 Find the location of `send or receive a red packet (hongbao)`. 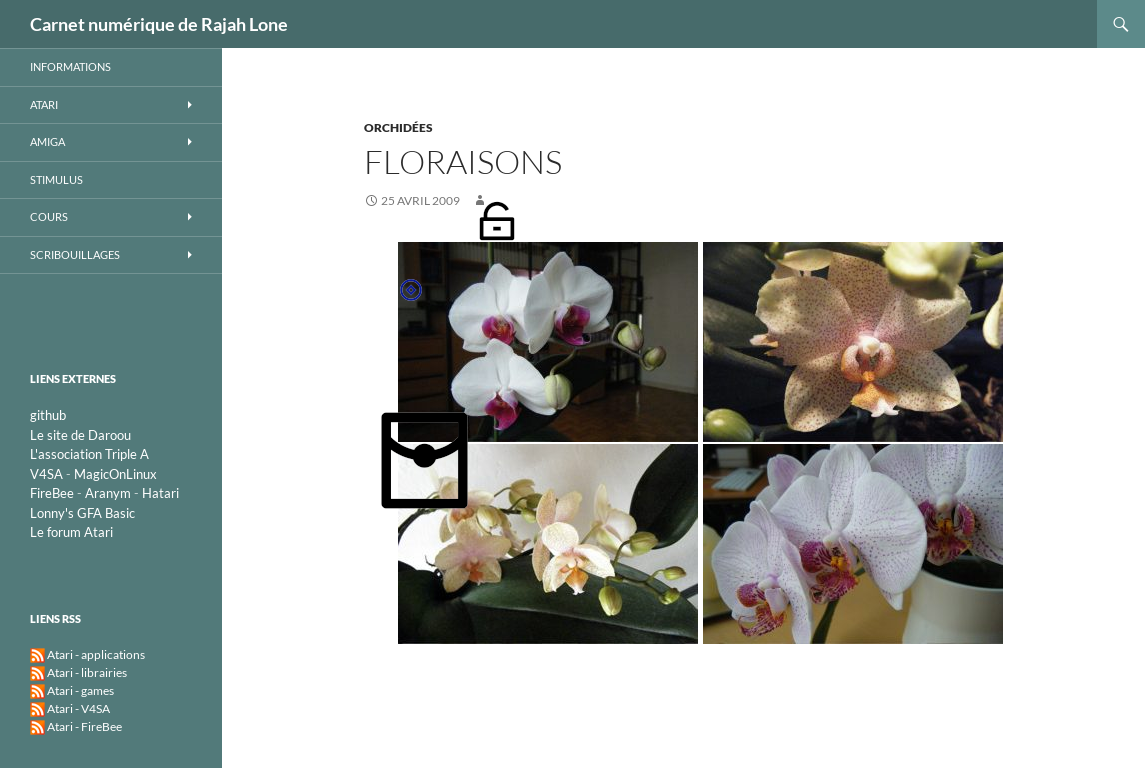

send or receive a red packet (hongbao) is located at coordinates (424, 460).